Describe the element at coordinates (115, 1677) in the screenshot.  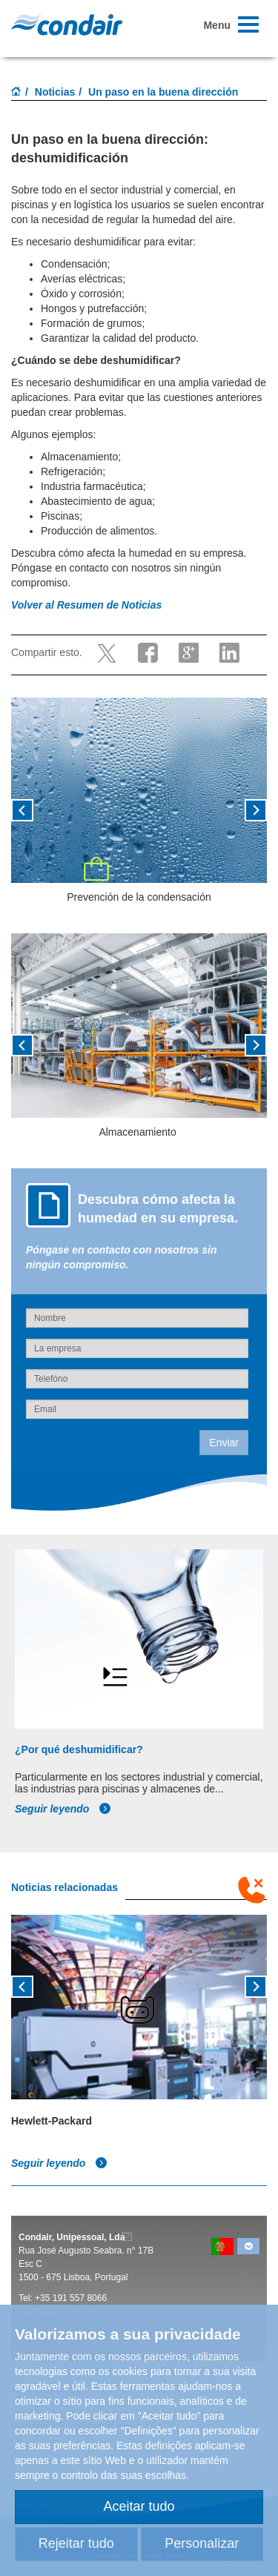
I see `increase text indentation` at that location.